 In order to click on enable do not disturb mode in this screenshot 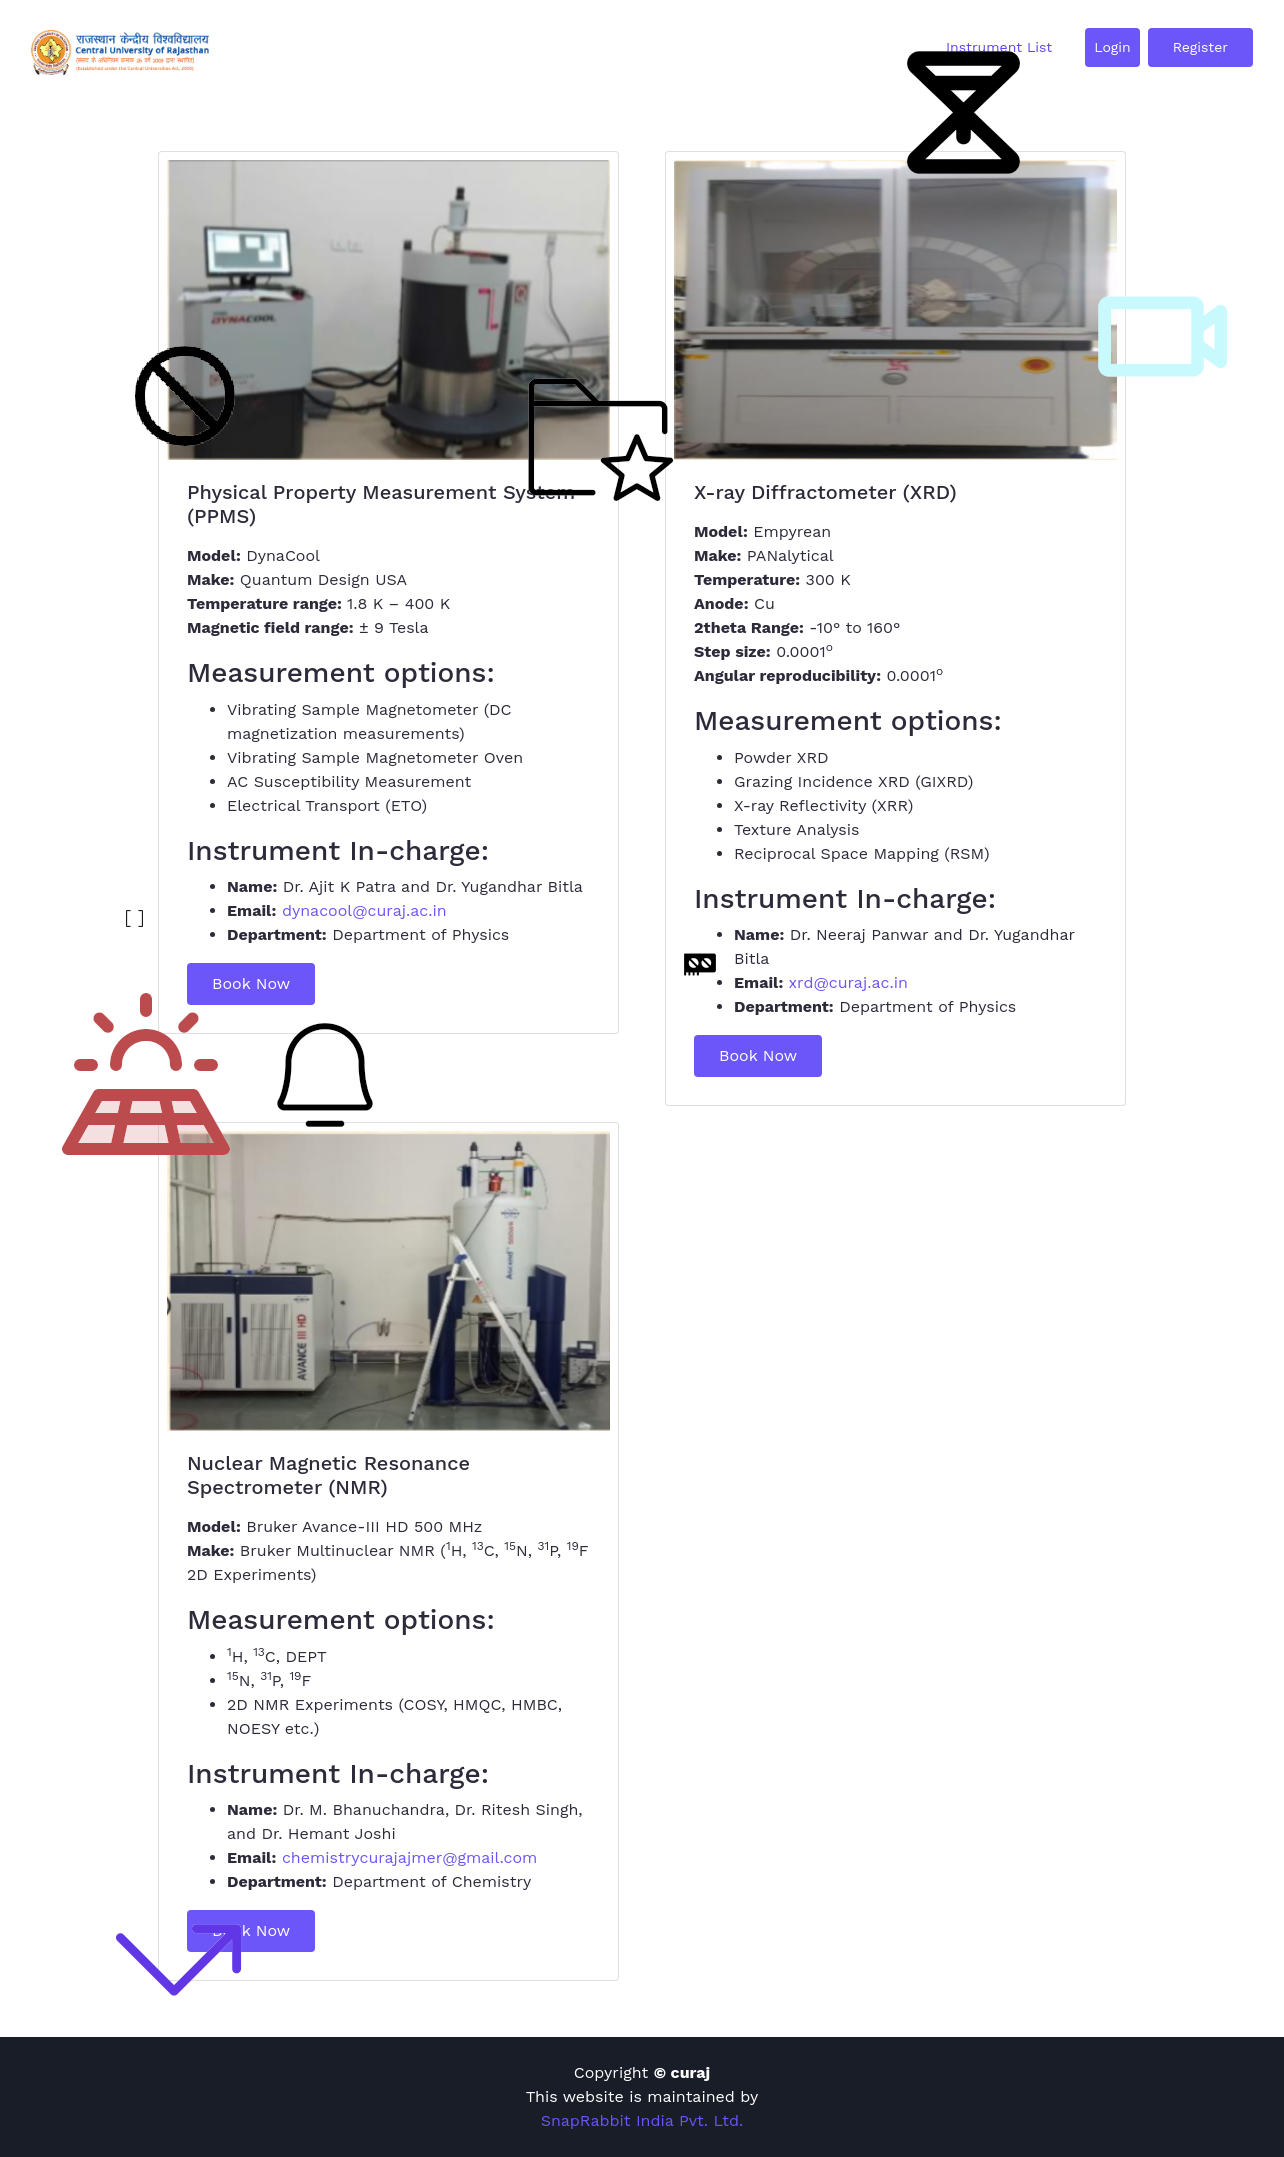, I will do `click(185, 396)`.